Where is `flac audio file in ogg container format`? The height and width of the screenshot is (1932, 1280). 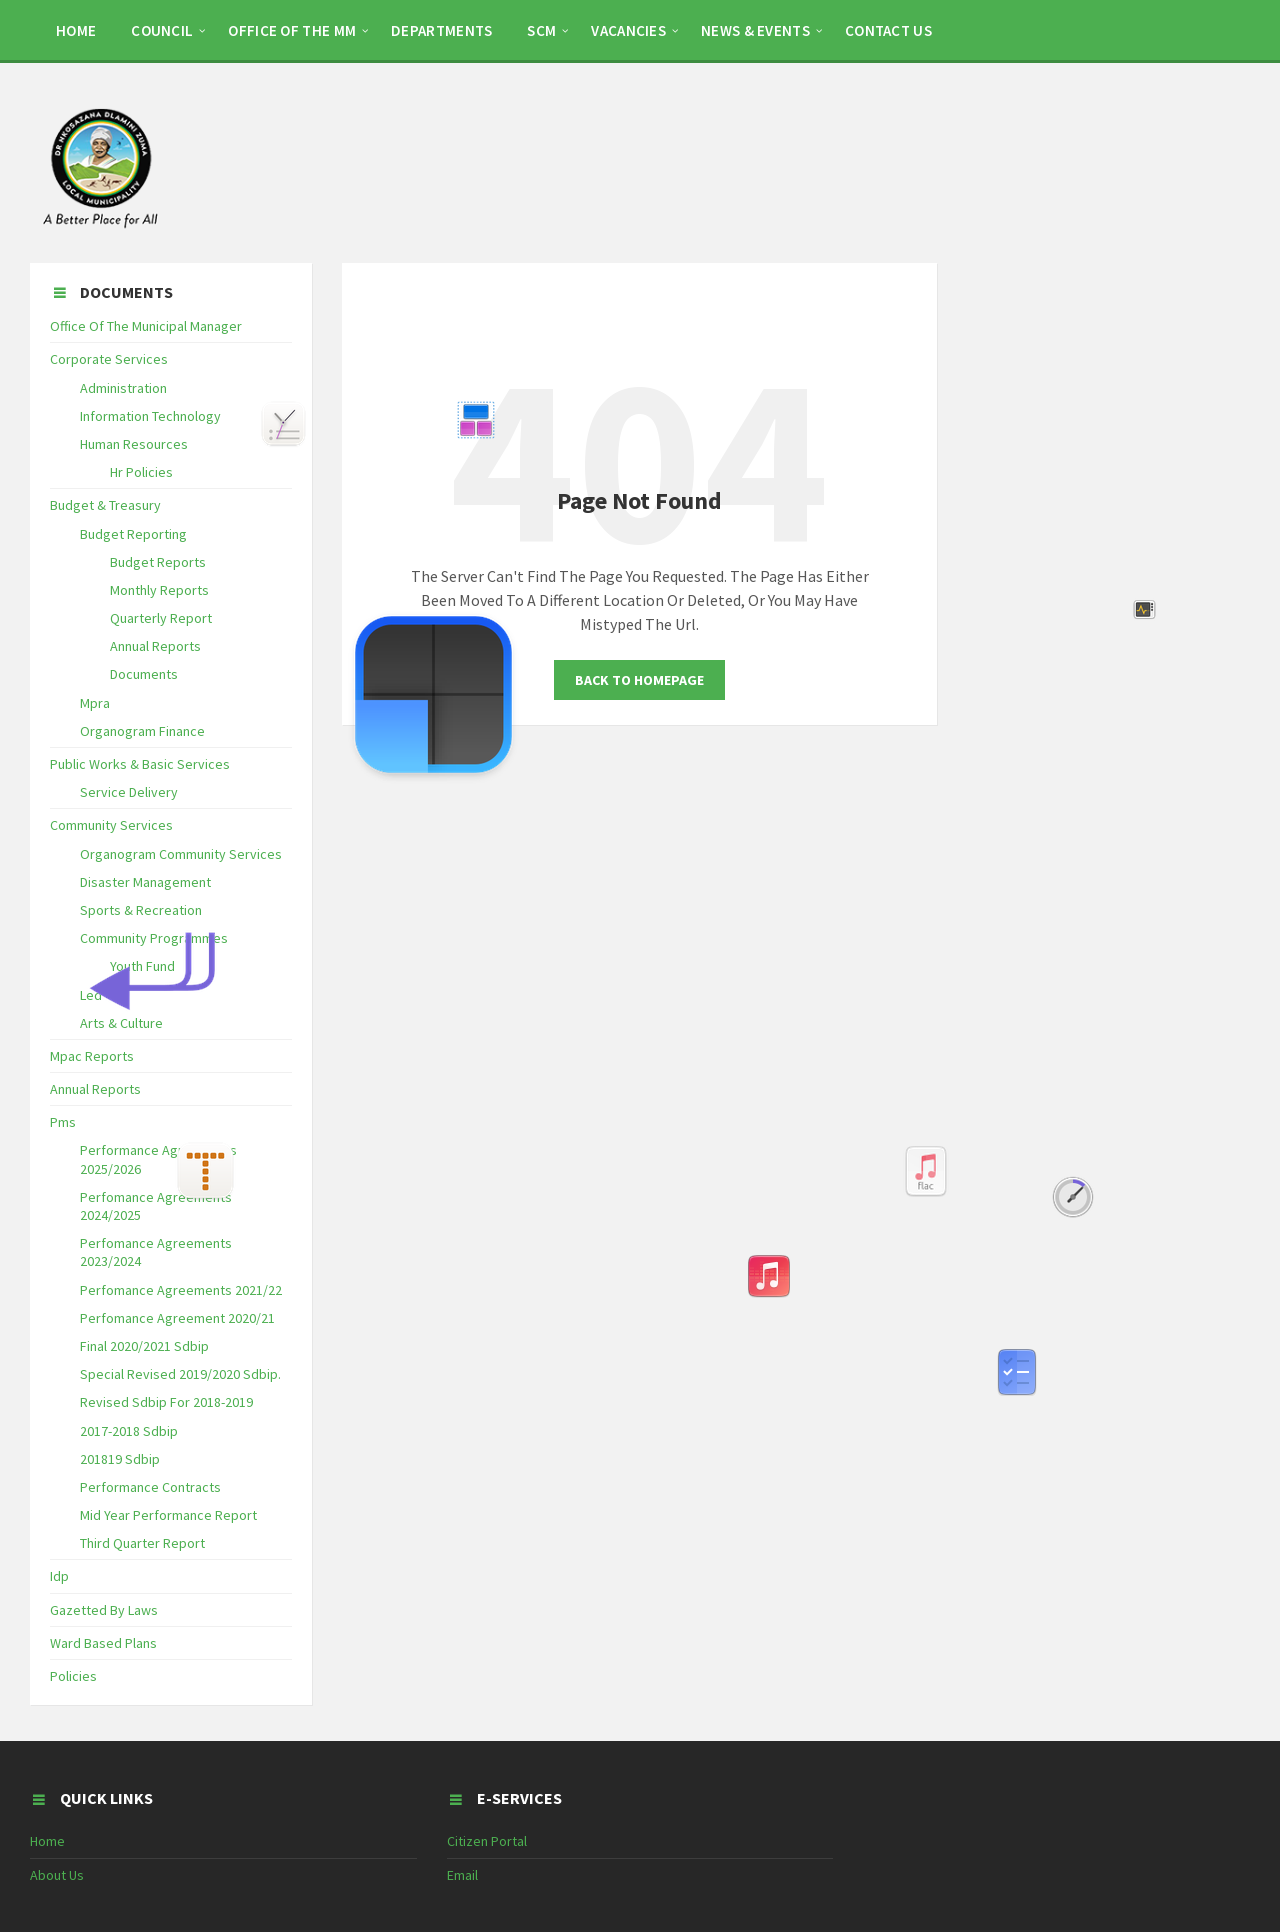 flac audio file in ogg container format is located at coordinates (926, 1171).